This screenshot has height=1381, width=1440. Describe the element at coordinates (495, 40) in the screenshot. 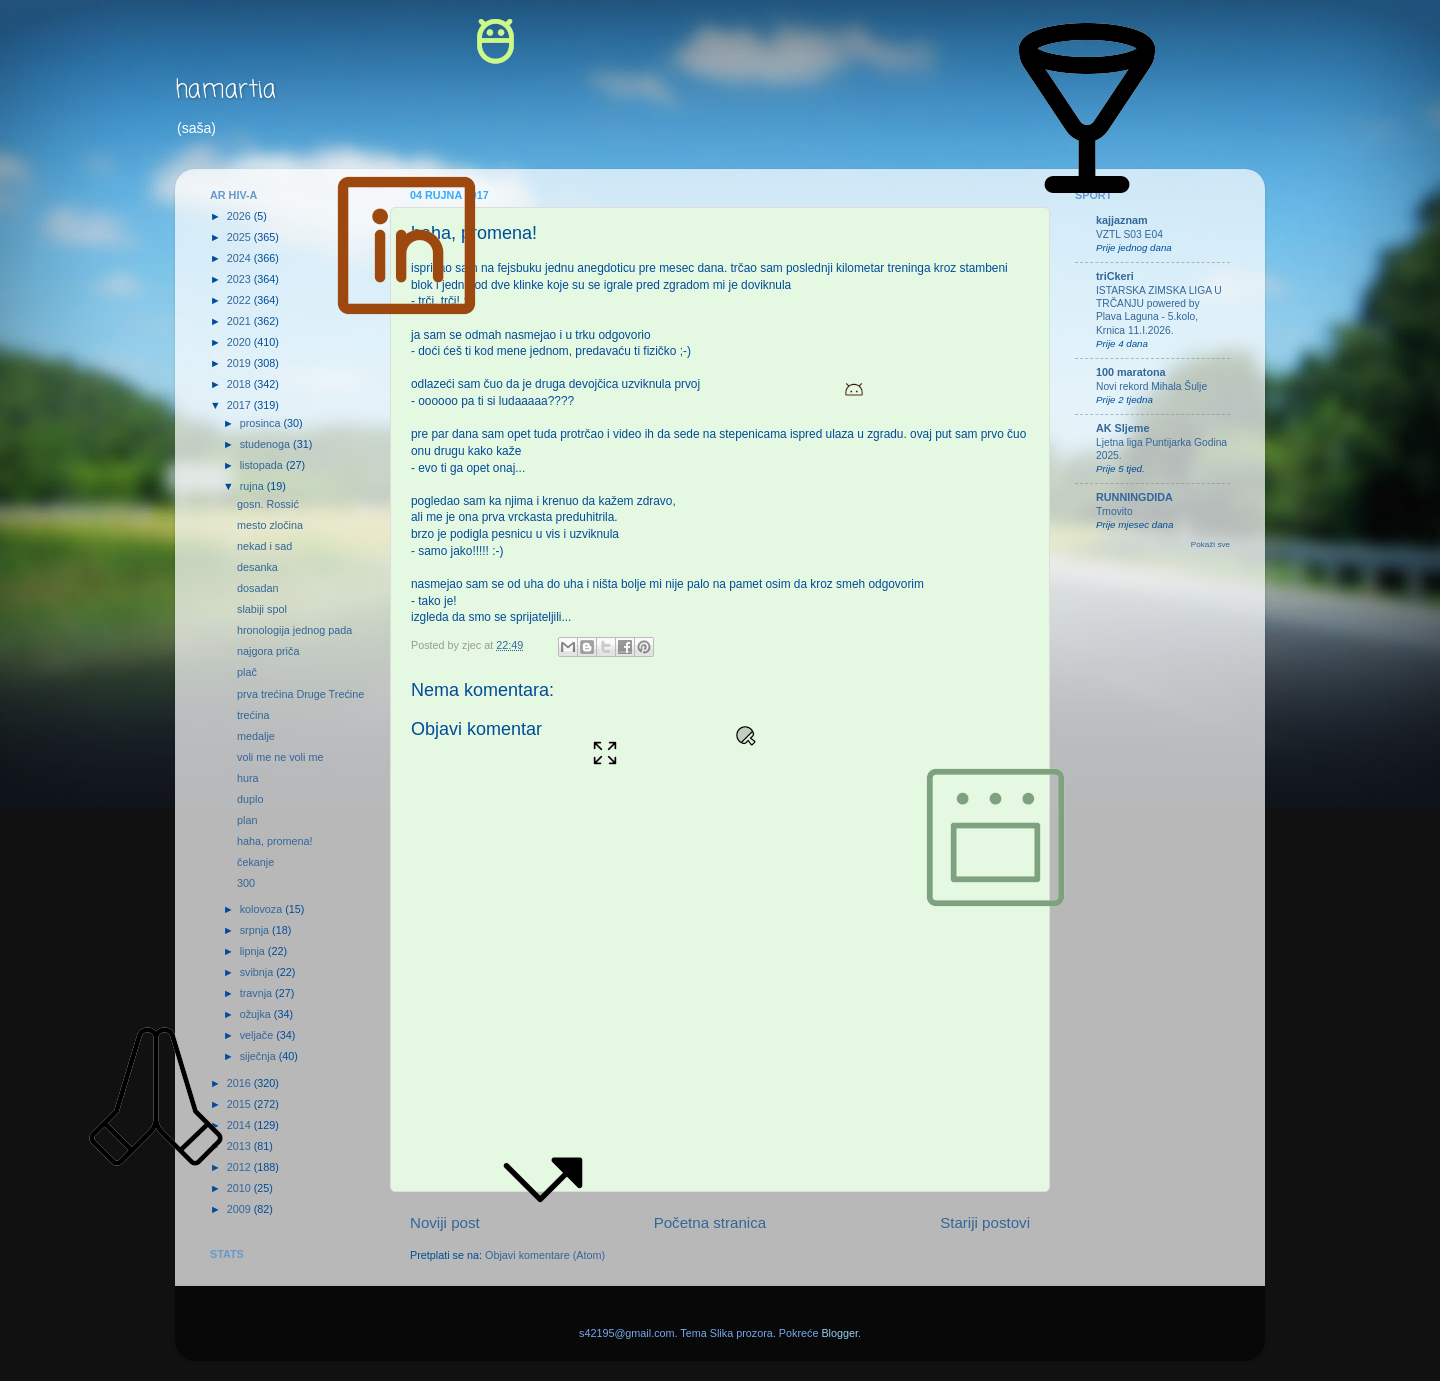

I see `android device or system settings` at that location.